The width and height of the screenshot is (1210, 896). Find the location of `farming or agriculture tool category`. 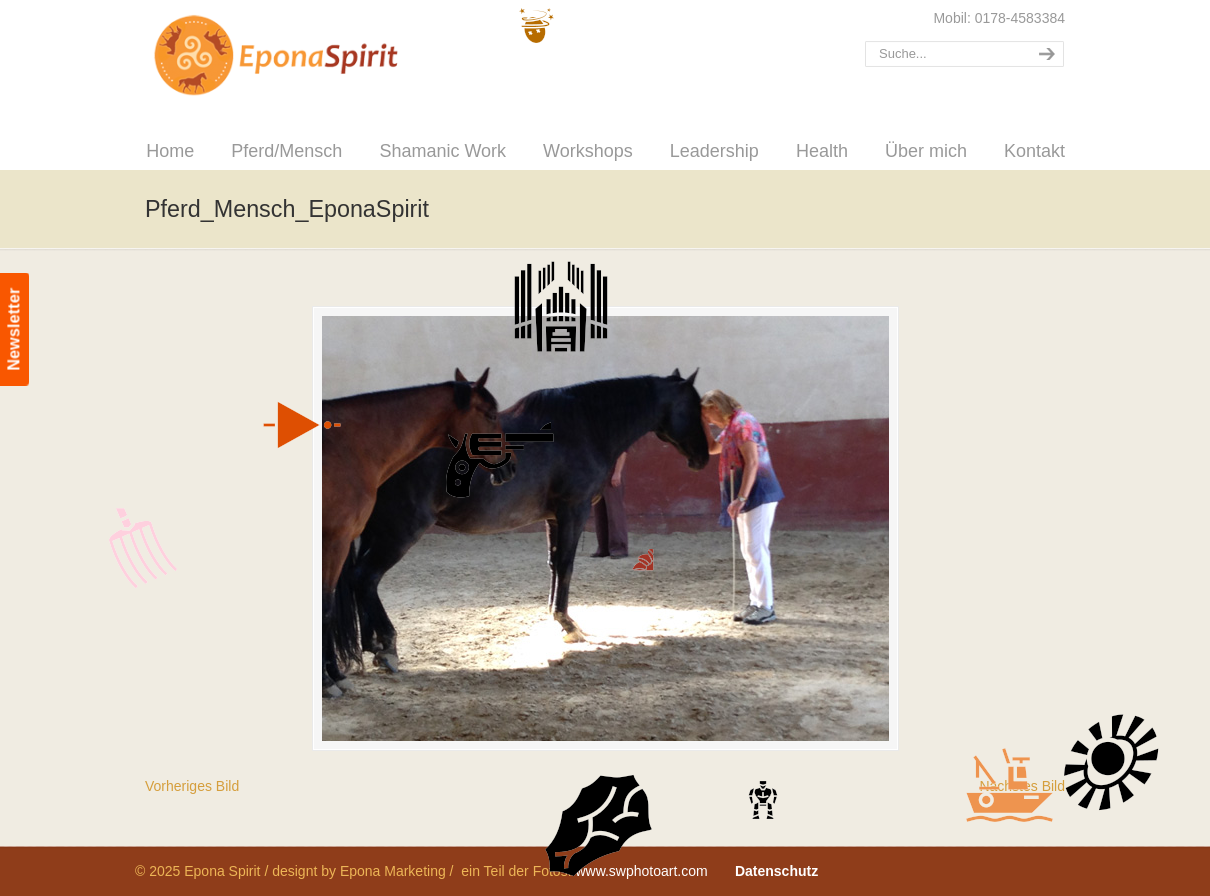

farming or agriculture tool category is located at coordinates (141, 548).